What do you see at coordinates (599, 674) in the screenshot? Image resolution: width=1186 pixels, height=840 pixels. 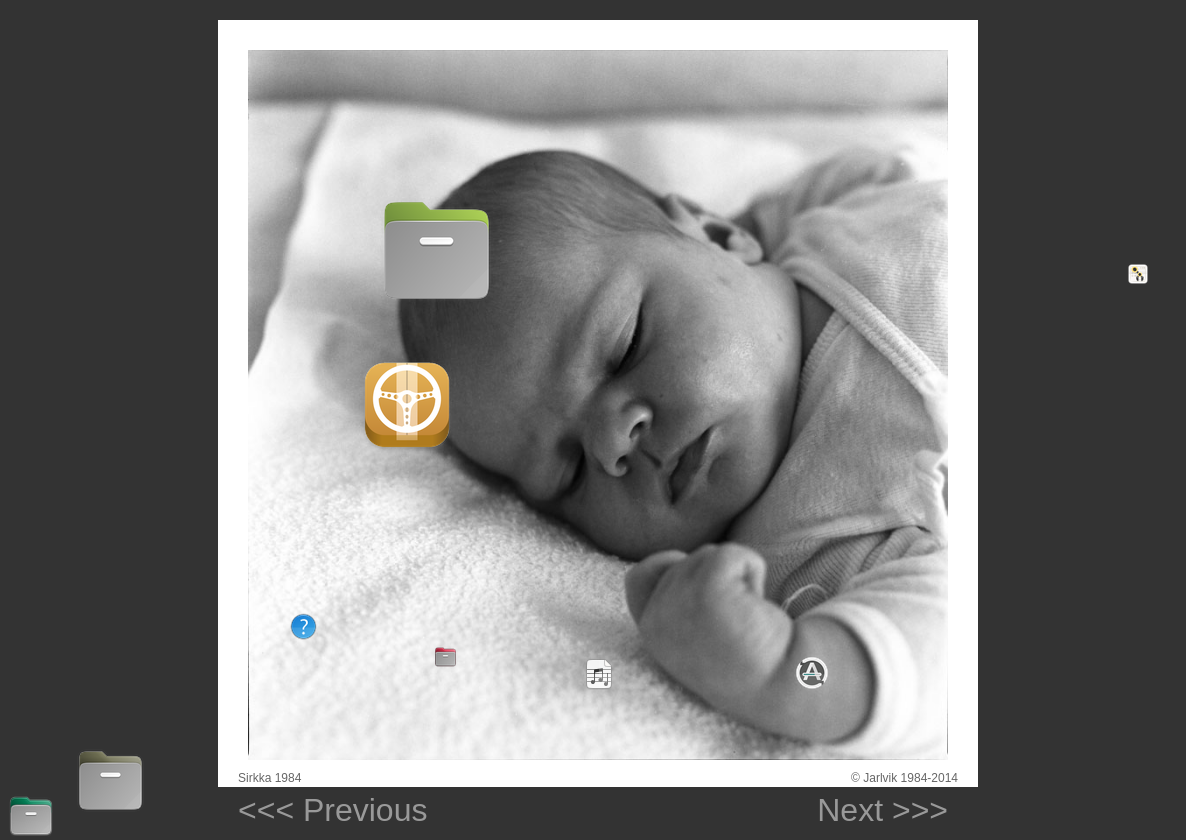 I see `iMelody ringtone file` at bounding box center [599, 674].